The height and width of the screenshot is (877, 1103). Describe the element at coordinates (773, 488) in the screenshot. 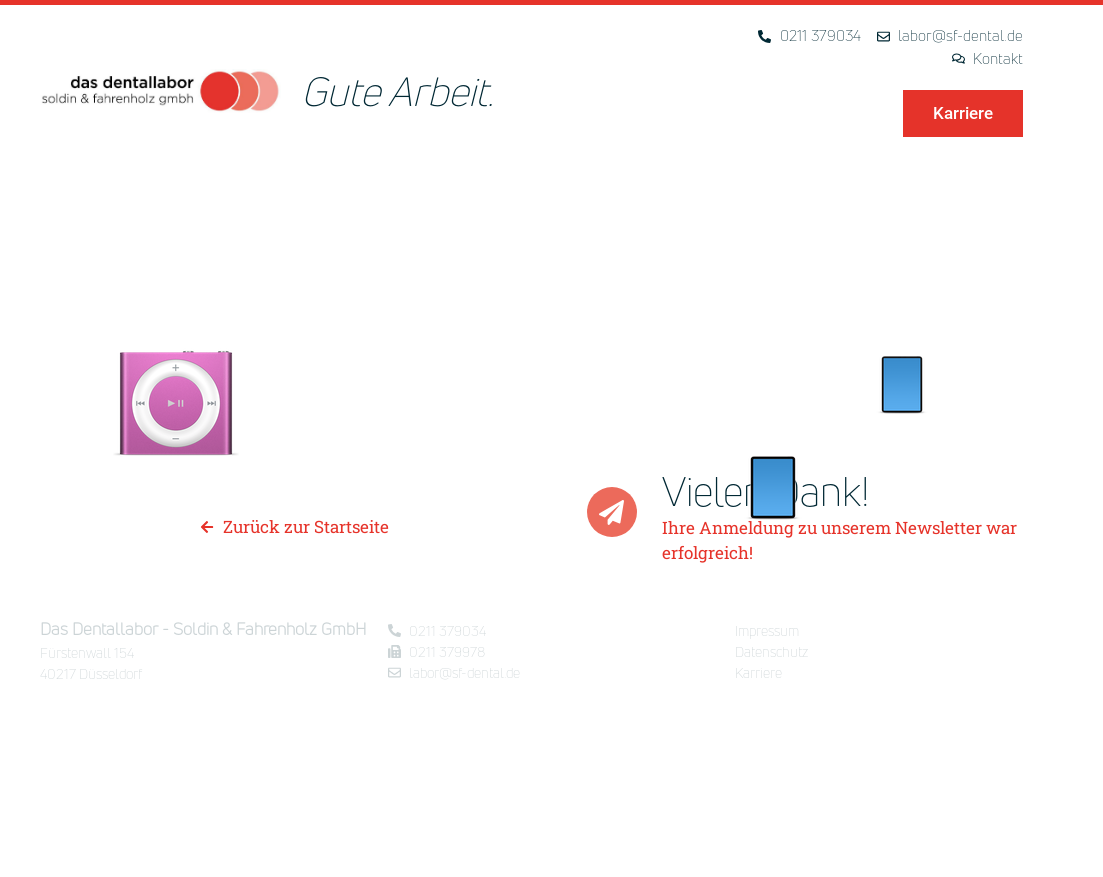

I see `iPad Air device connected` at that location.